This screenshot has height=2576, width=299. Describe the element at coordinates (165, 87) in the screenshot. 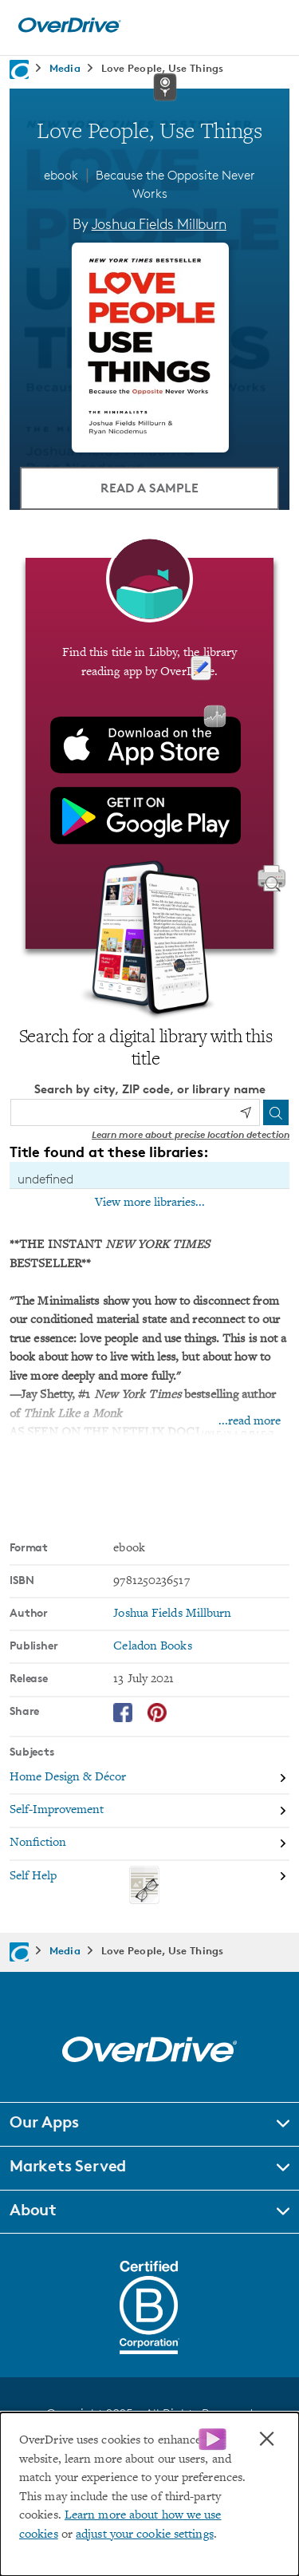

I see `open the backups application` at that location.